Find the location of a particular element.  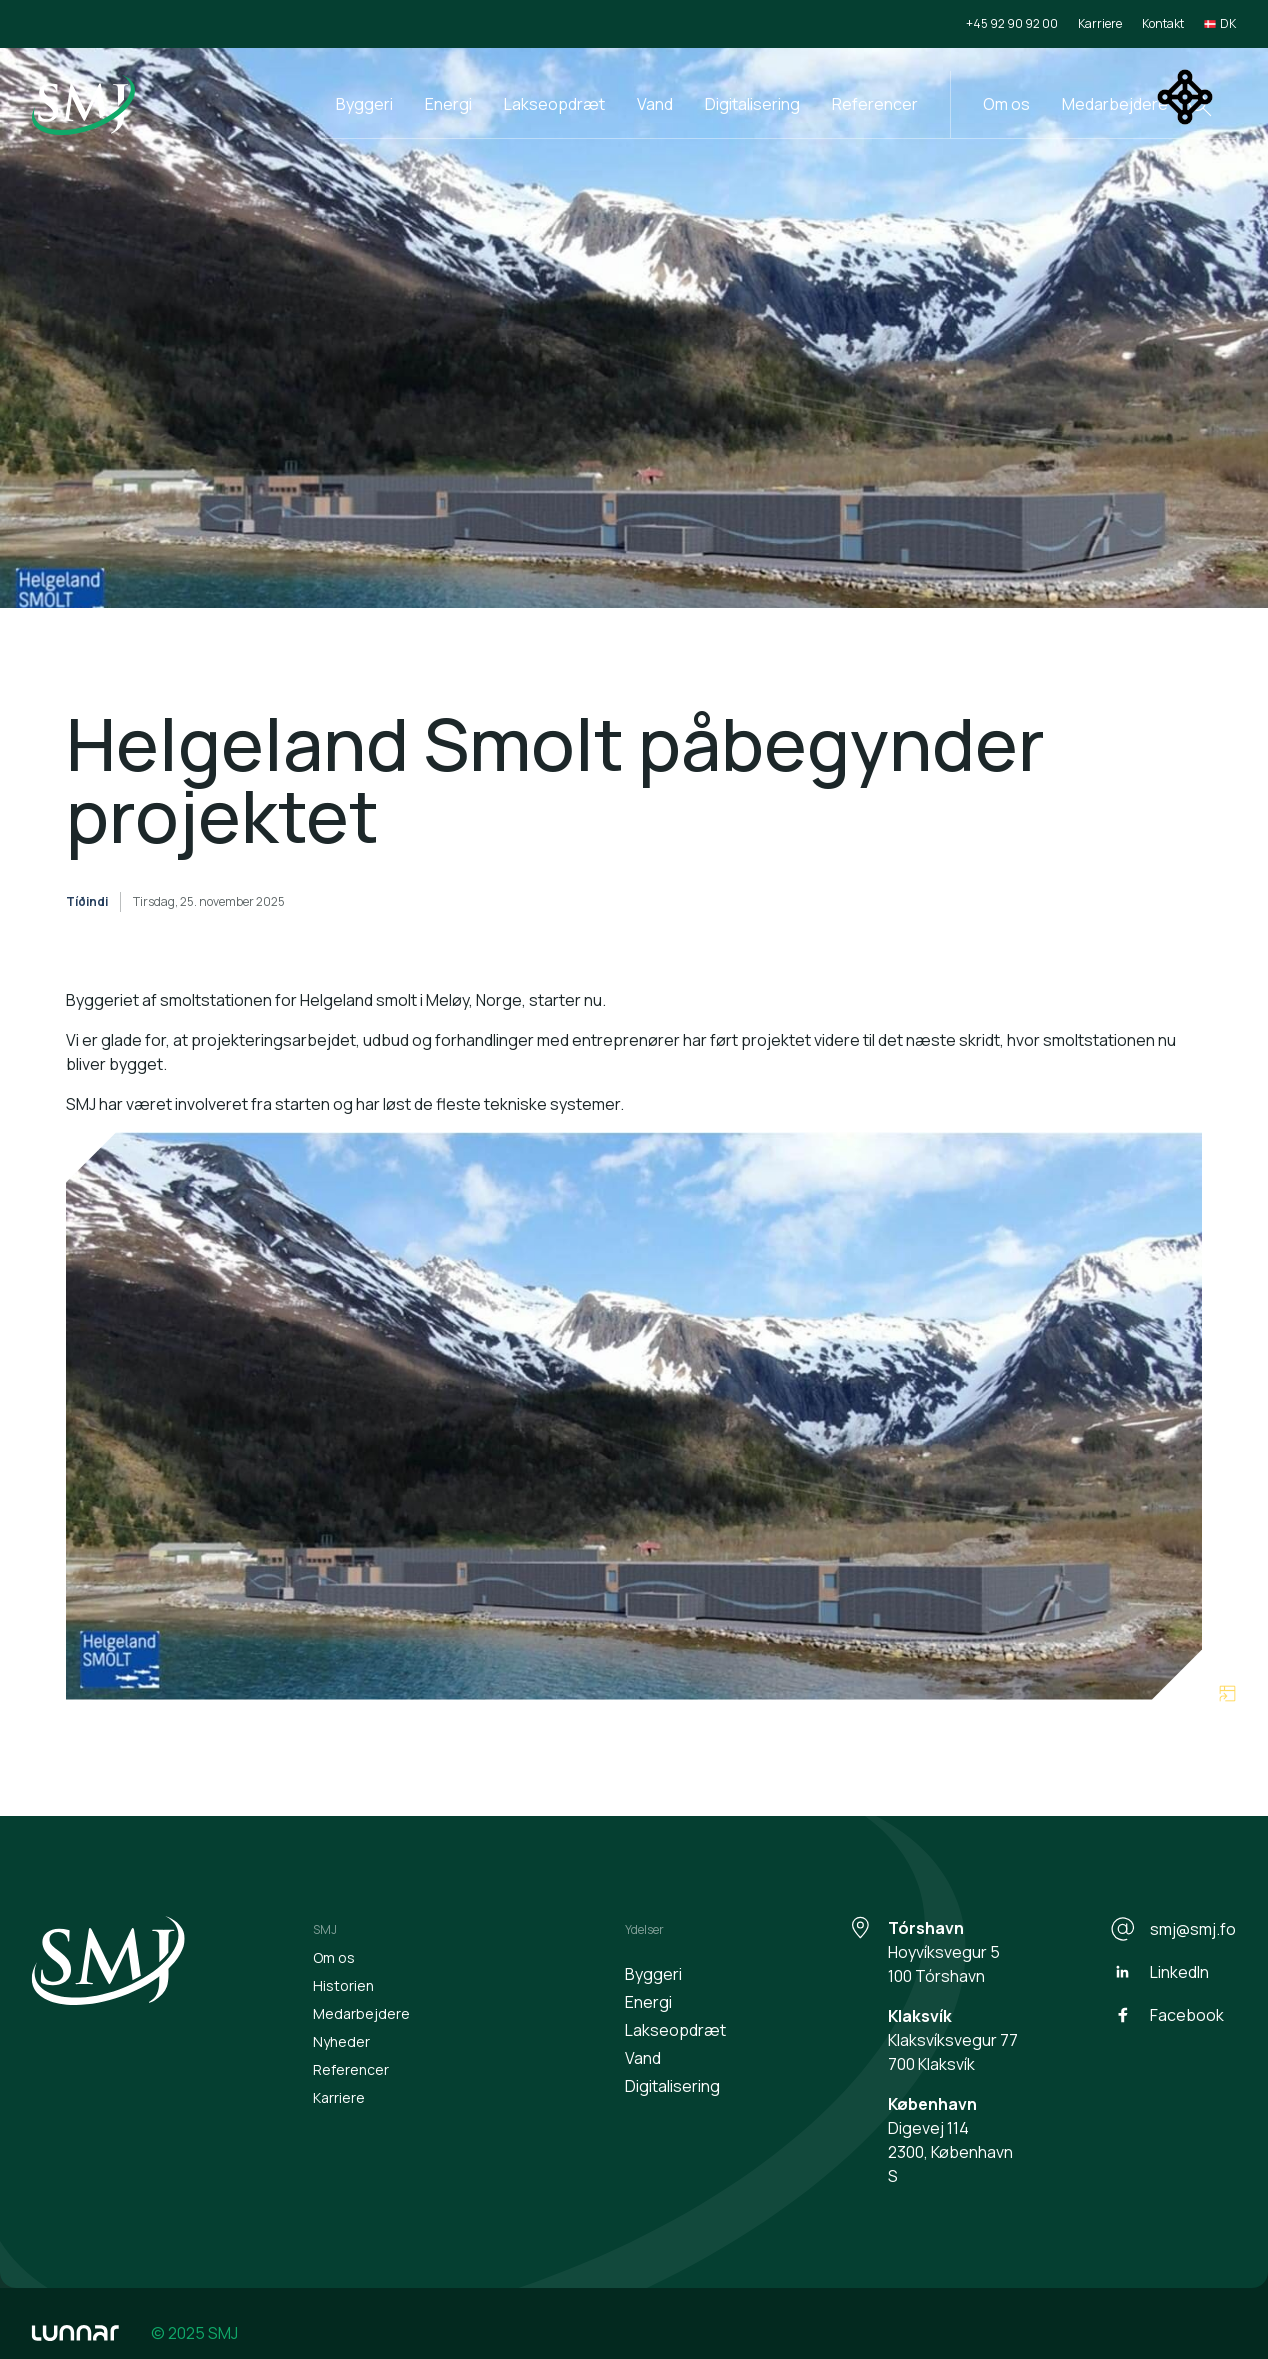

create a symbolic link to this project is located at coordinates (1227, 1693).